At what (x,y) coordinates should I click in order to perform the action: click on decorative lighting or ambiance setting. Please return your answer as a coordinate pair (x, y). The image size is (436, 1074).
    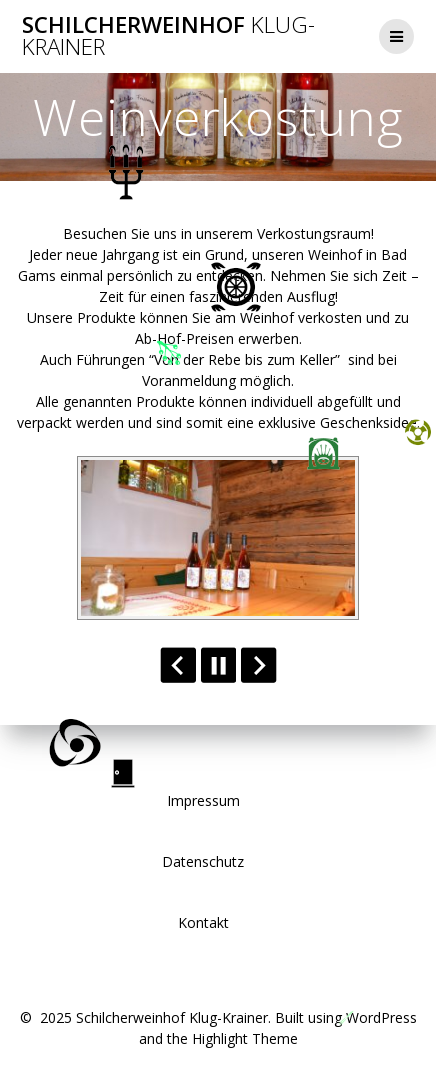
    Looking at the image, I should click on (126, 172).